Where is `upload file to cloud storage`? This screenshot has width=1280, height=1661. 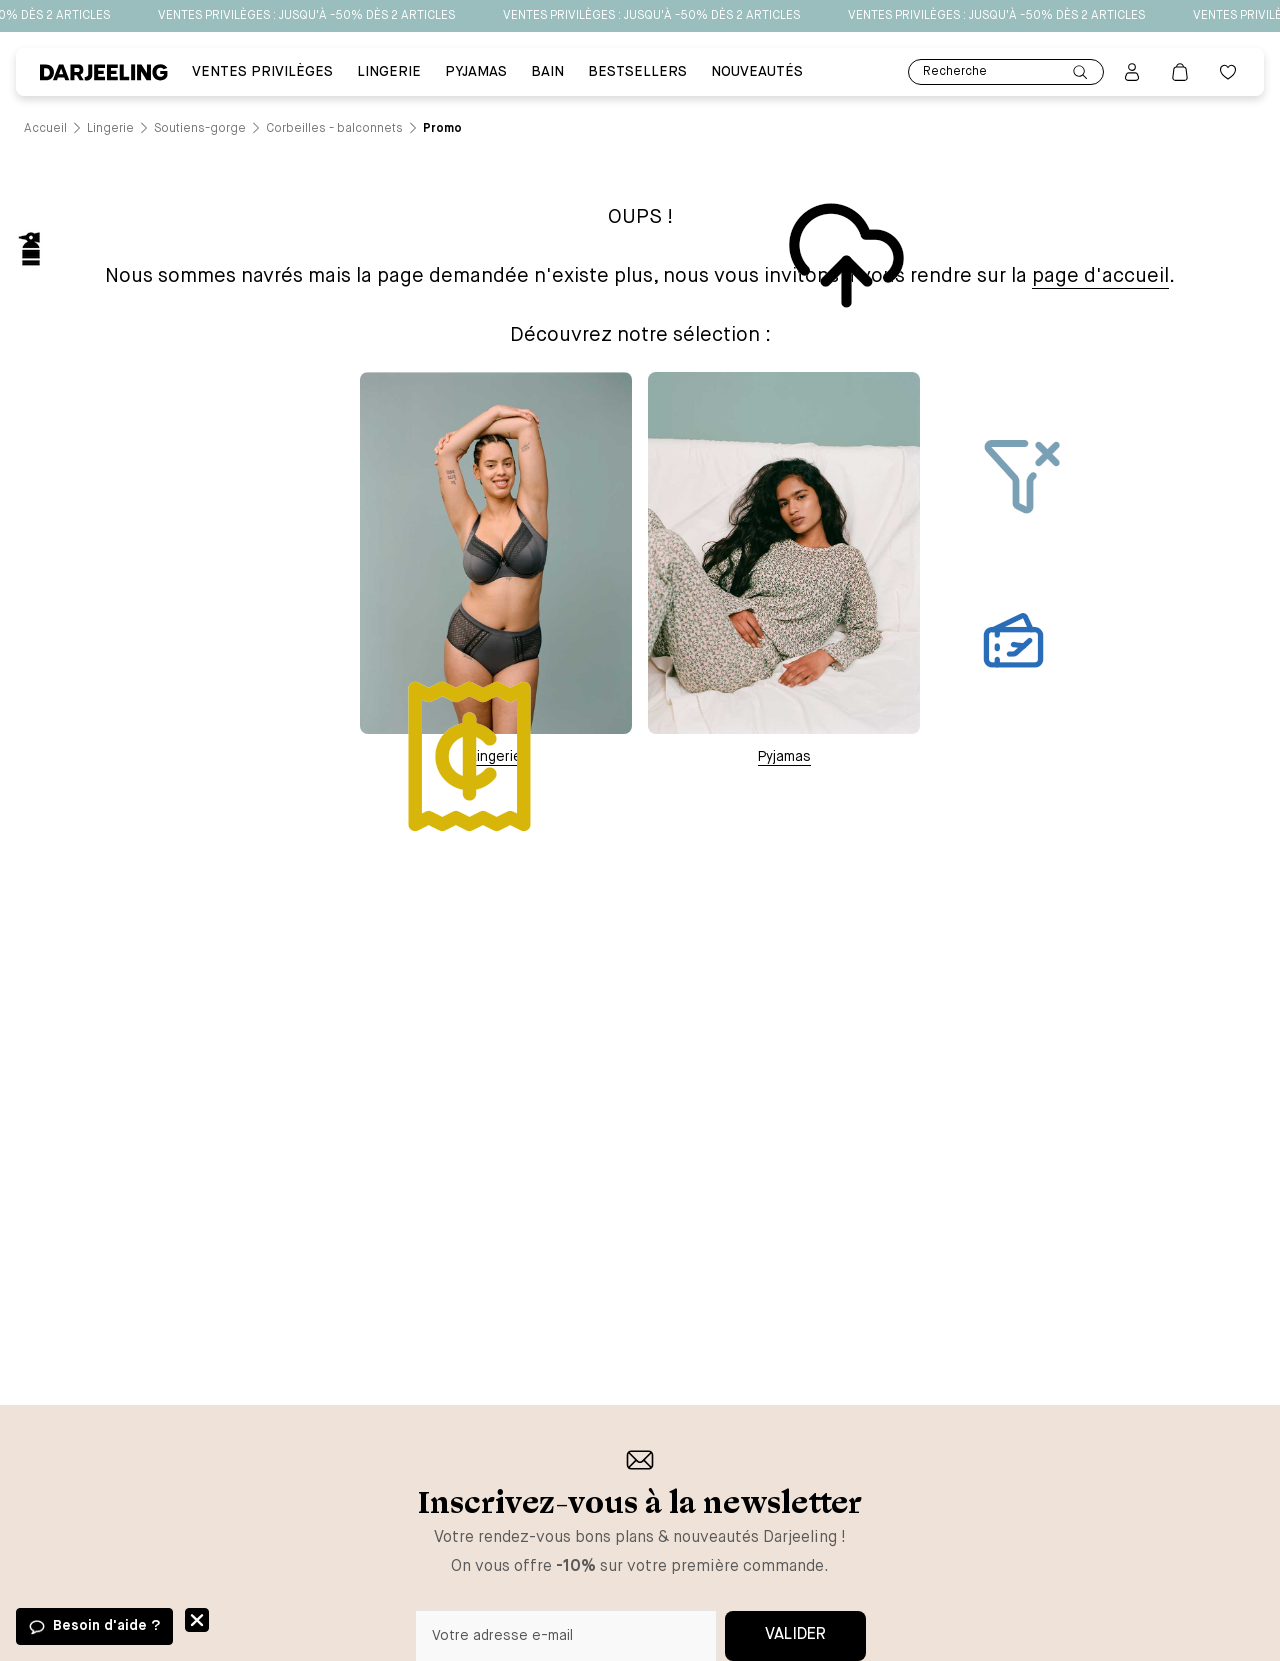 upload file to cloud storage is located at coordinates (846, 255).